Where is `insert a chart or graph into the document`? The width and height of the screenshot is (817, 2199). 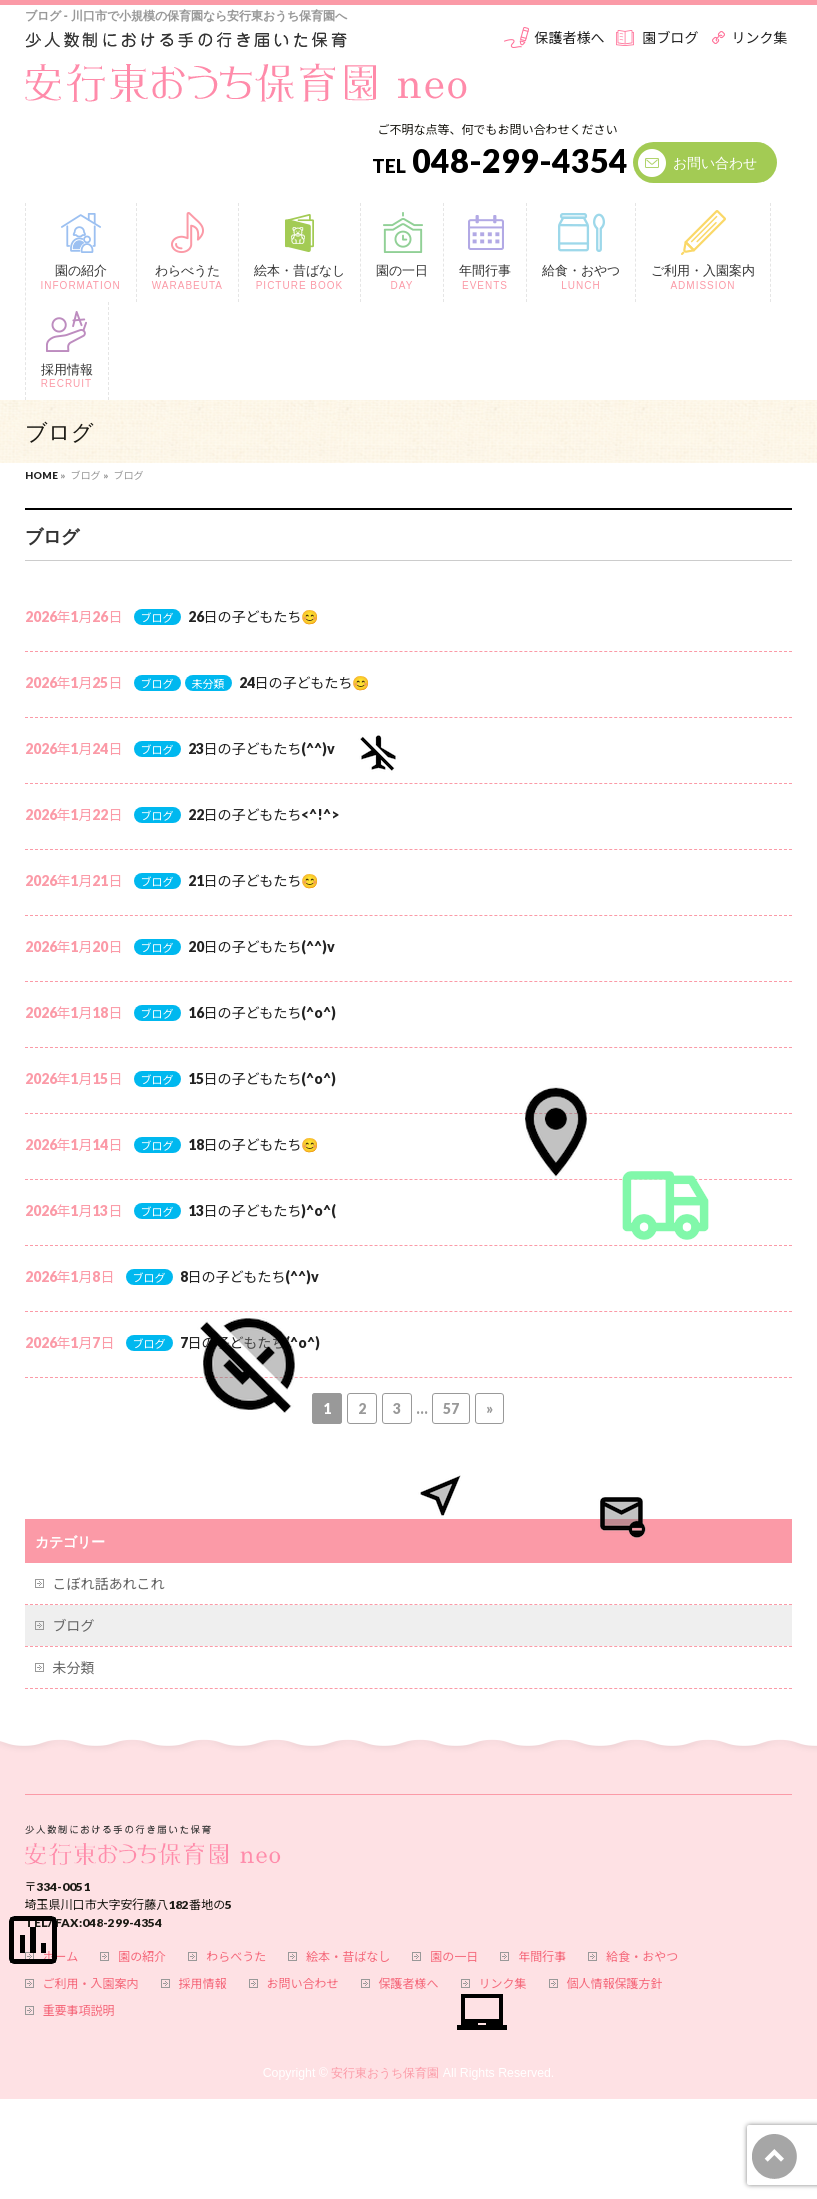
insert a chart or graph into the document is located at coordinates (33, 1940).